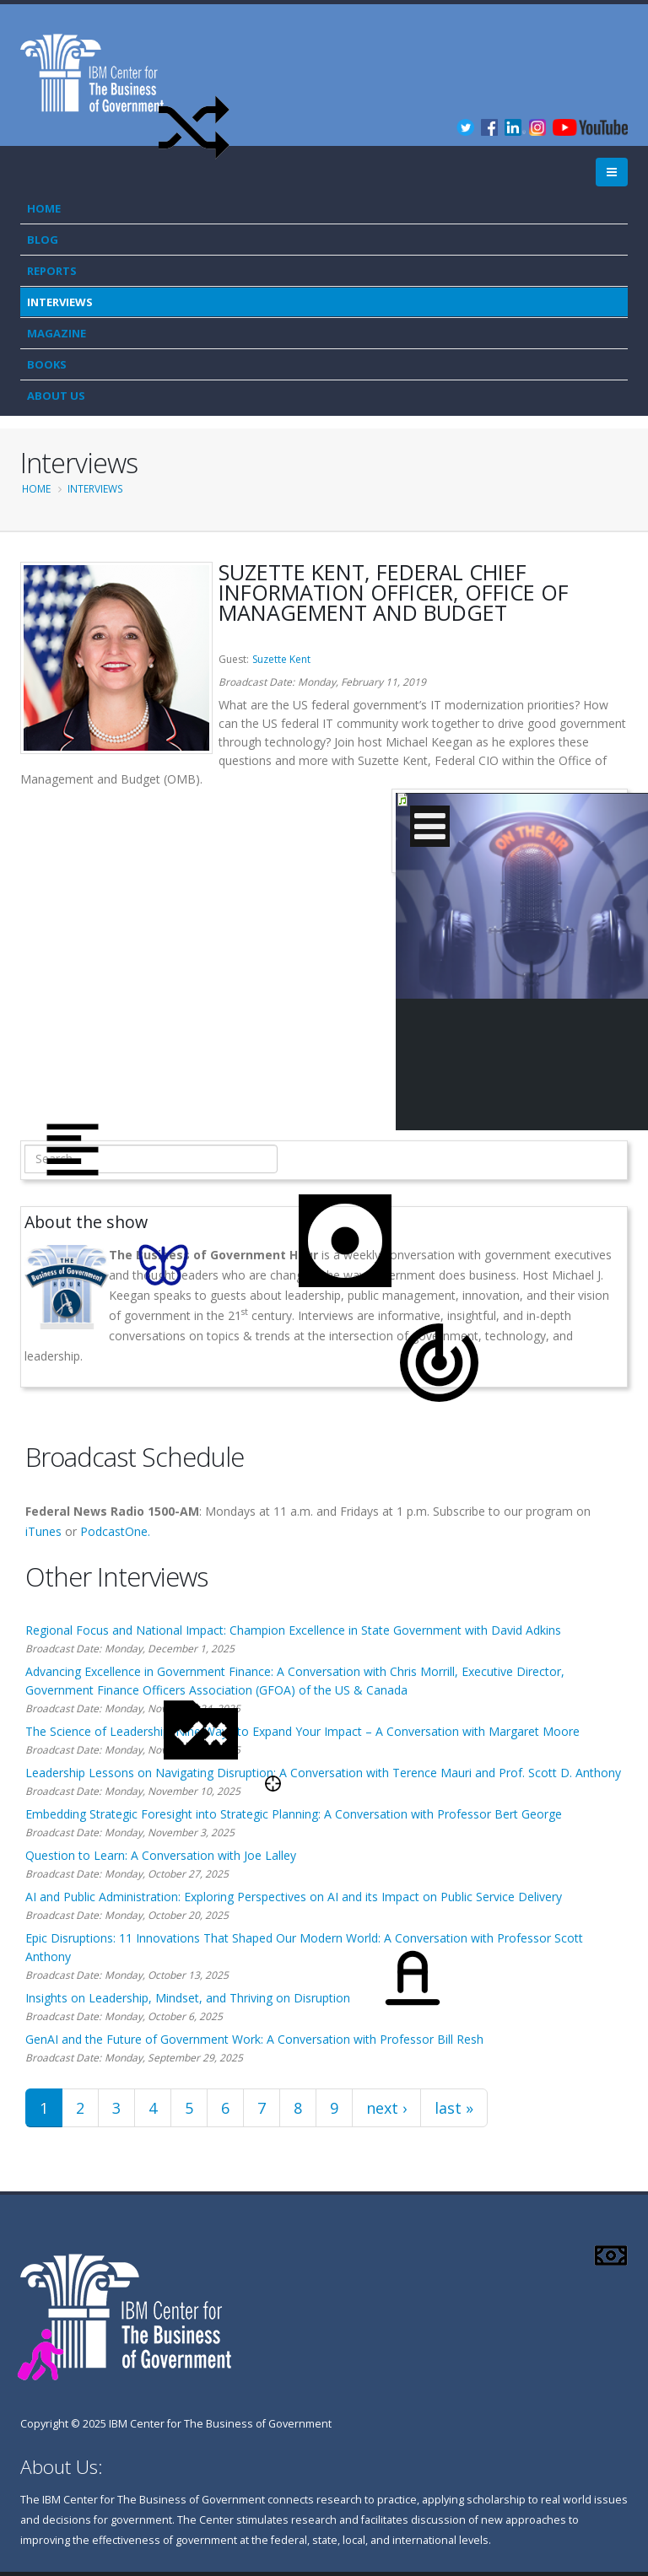  I want to click on shuffle playlist or queue order, so click(194, 127).